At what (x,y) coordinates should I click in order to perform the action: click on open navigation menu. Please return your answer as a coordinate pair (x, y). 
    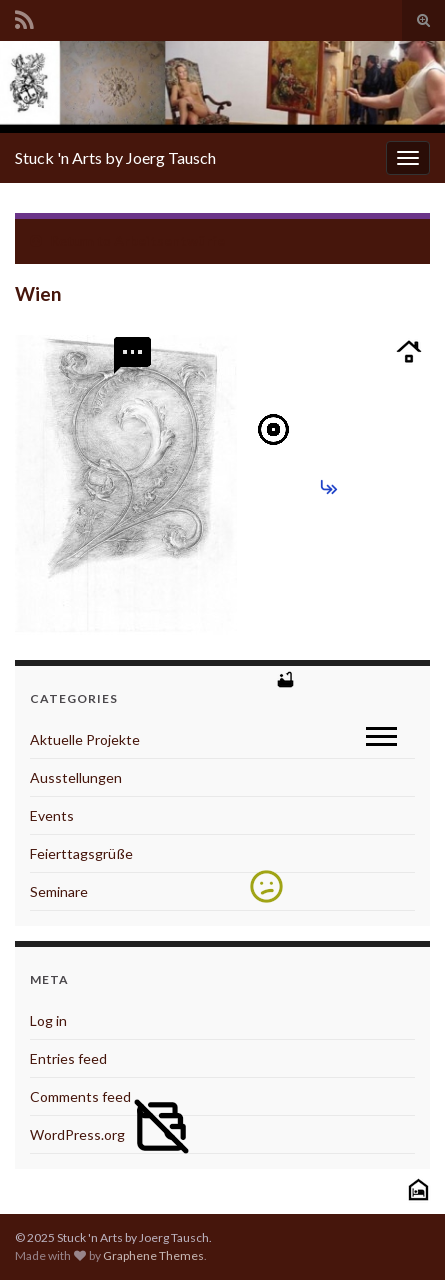
    Looking at the image, I should click on (381, 736).